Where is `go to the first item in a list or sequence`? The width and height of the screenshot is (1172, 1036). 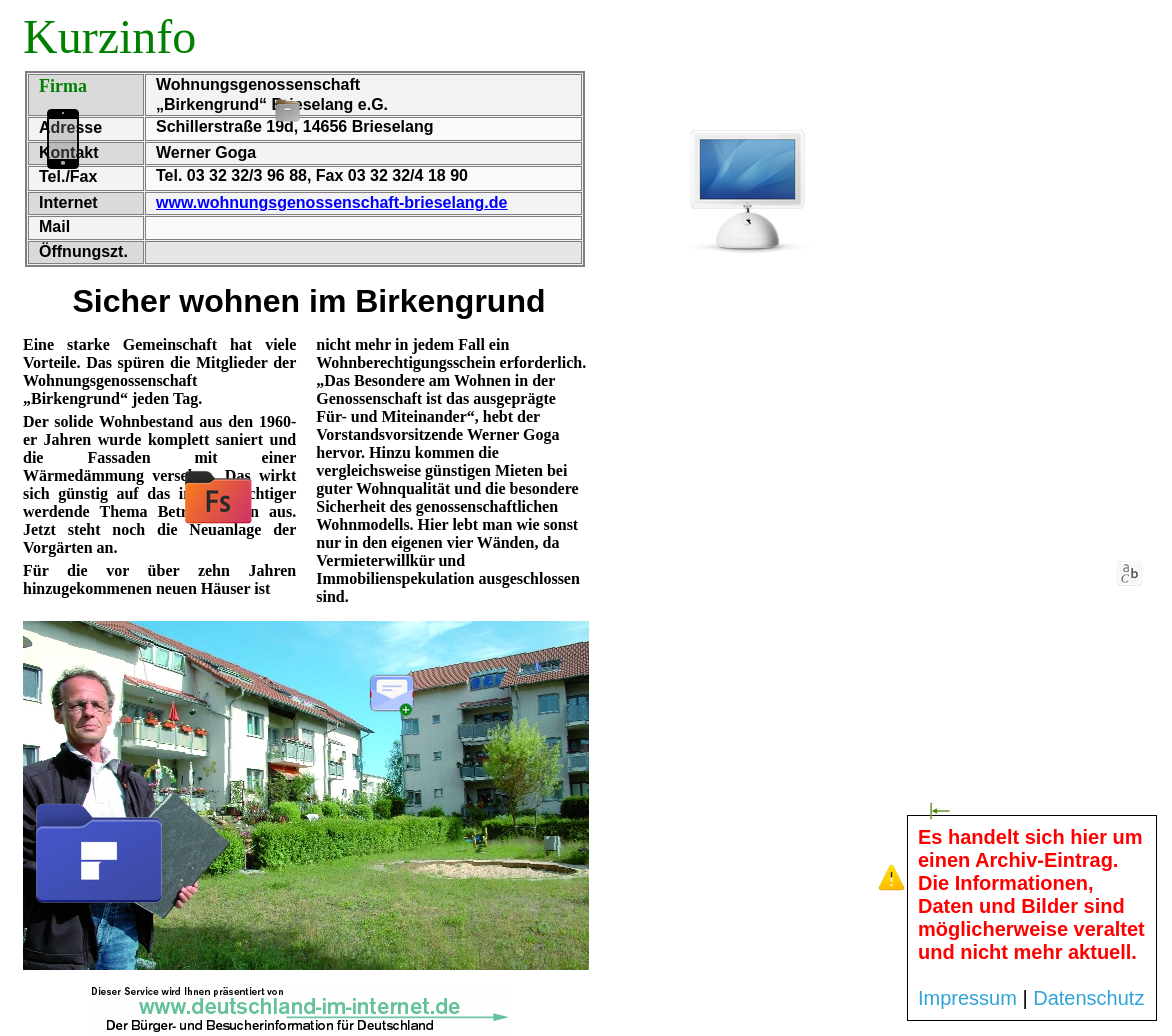 go to the first item in a list or sequence is located at coordinates (940, 811).